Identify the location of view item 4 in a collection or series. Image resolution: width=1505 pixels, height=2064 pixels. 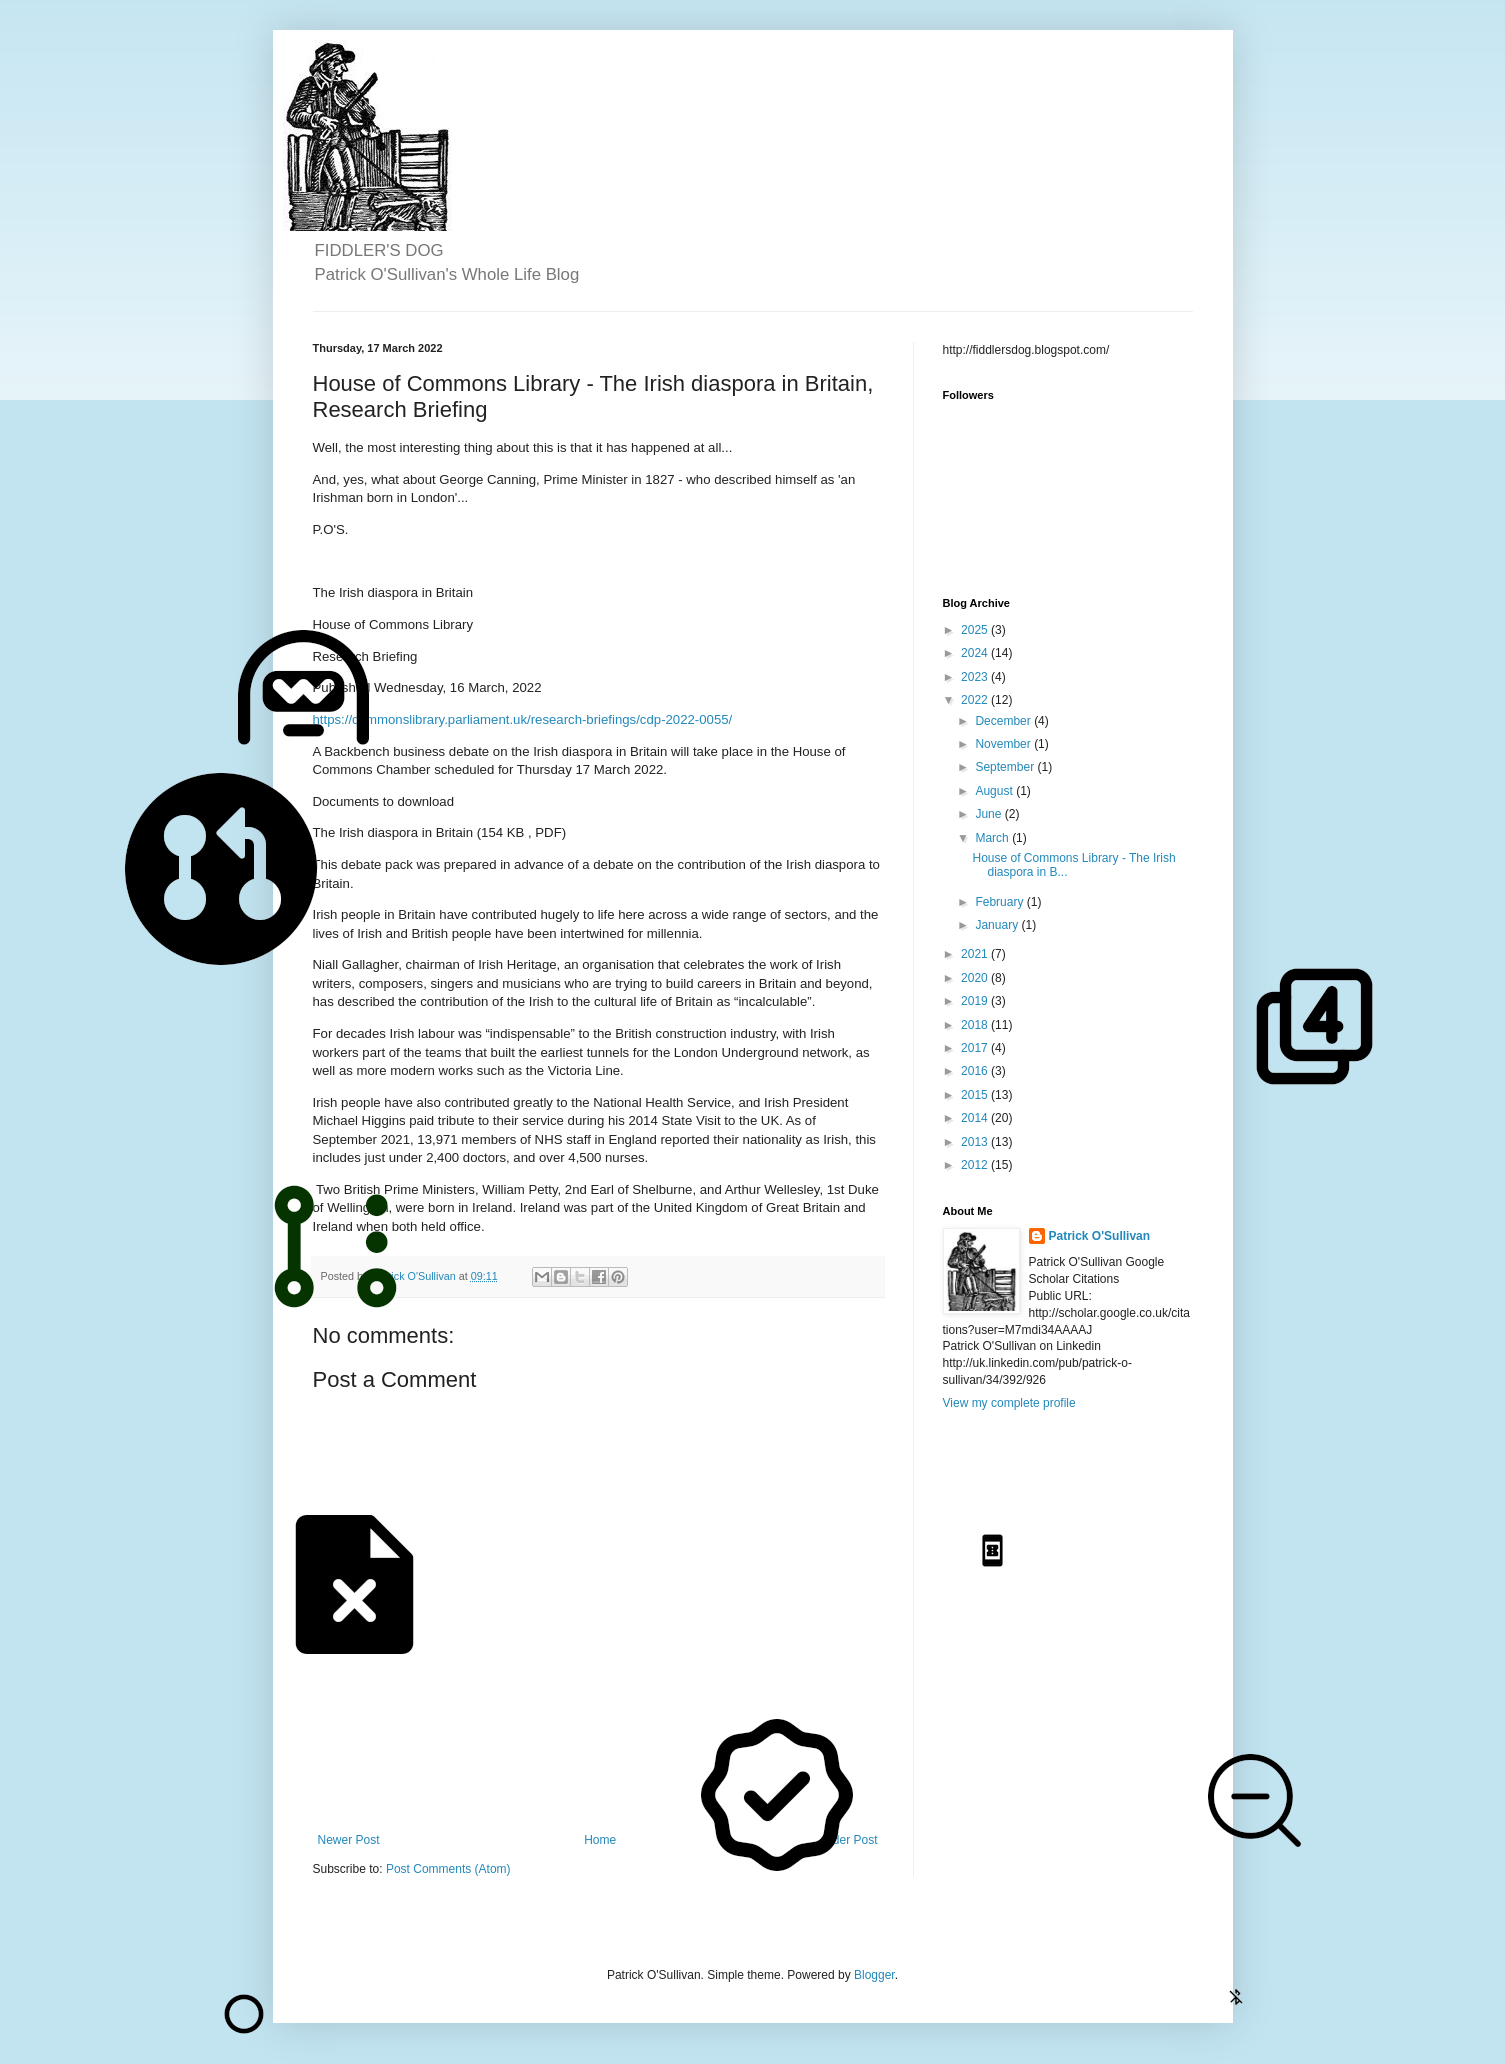
(1314, 1026).